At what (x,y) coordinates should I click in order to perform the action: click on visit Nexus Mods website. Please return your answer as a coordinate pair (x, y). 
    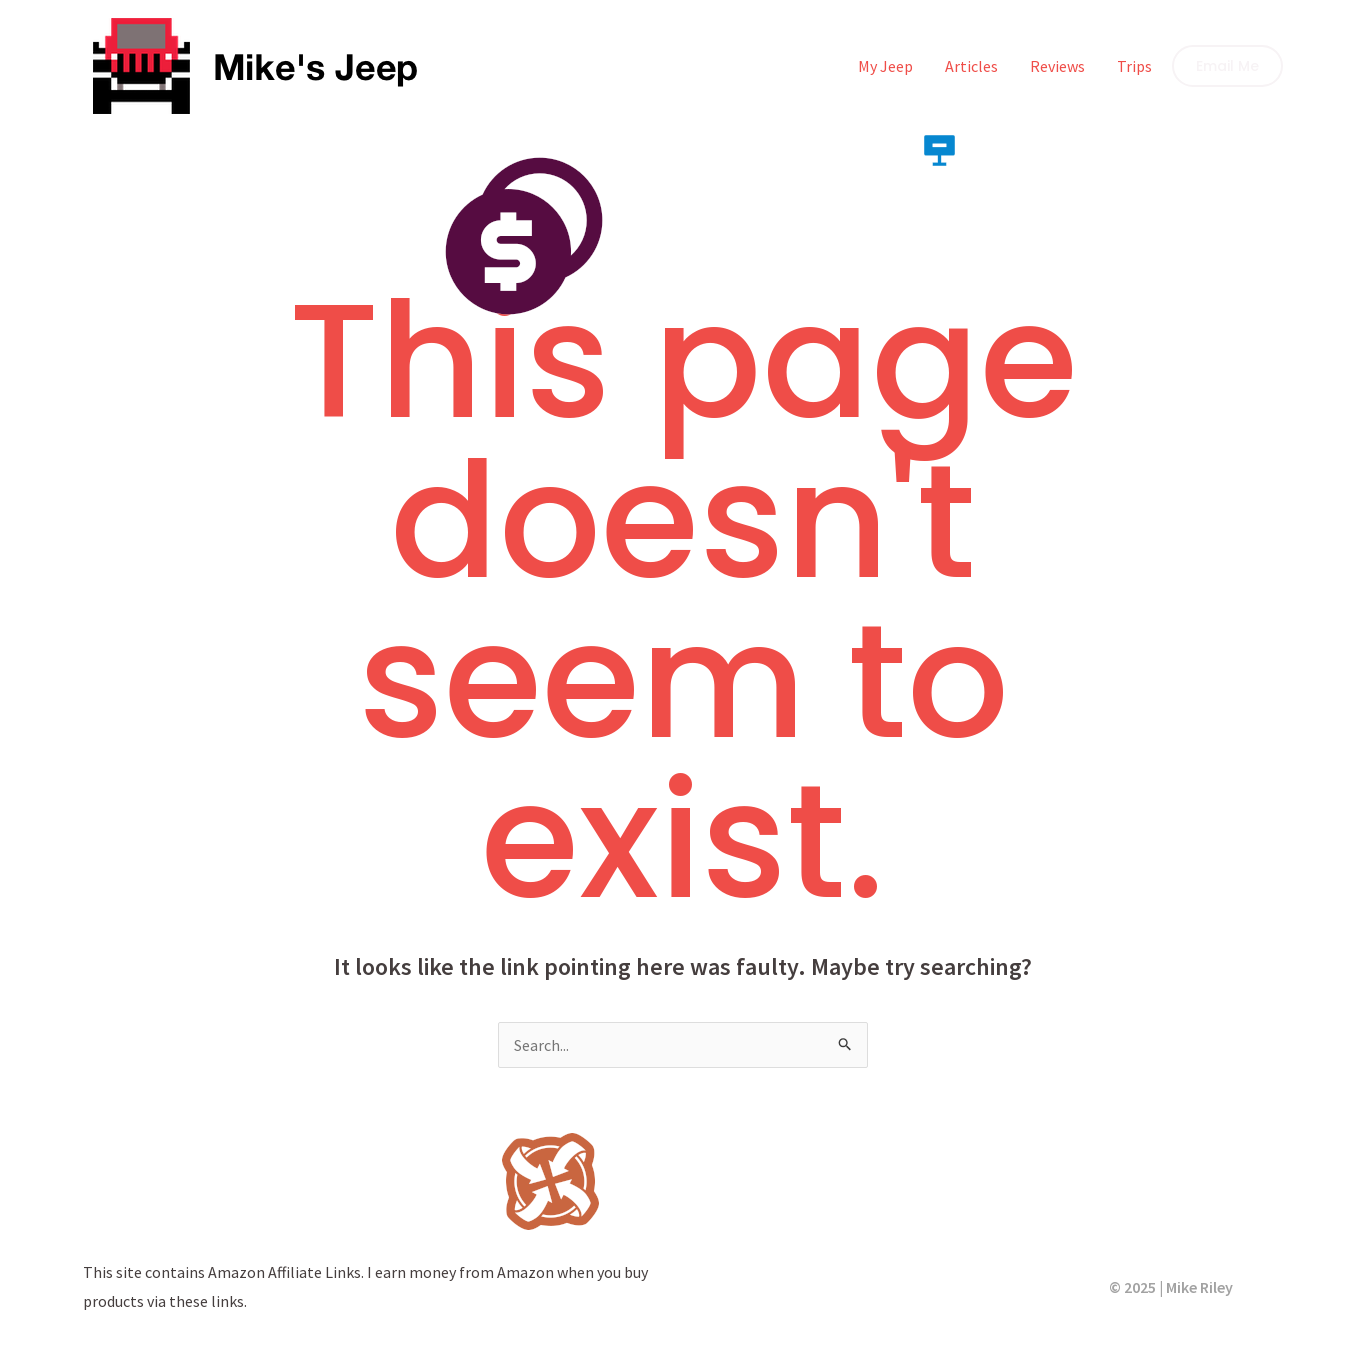
    Looking at the image, I should click on (550, 1181).